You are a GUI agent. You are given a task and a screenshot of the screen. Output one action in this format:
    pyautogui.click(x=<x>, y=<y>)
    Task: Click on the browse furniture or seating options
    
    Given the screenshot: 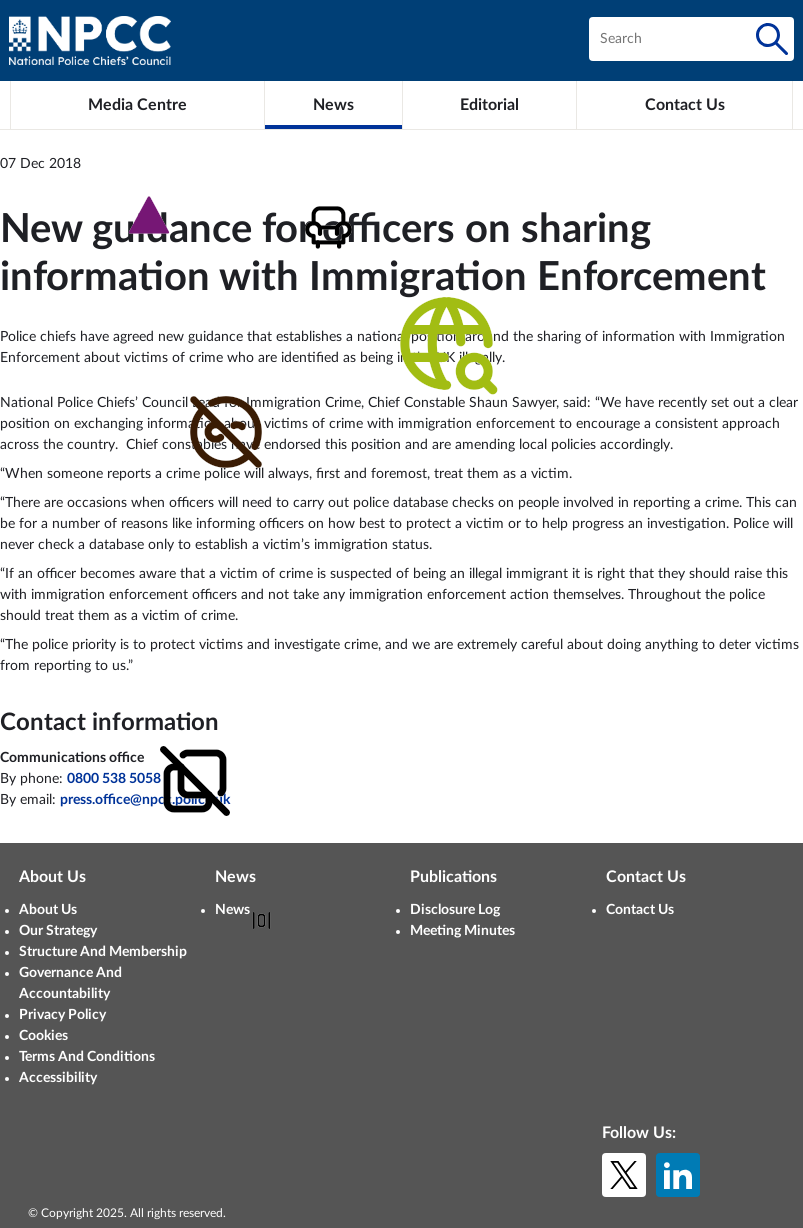 What is the action you would take?
    pyautogui.click(x=328, y=227)
    